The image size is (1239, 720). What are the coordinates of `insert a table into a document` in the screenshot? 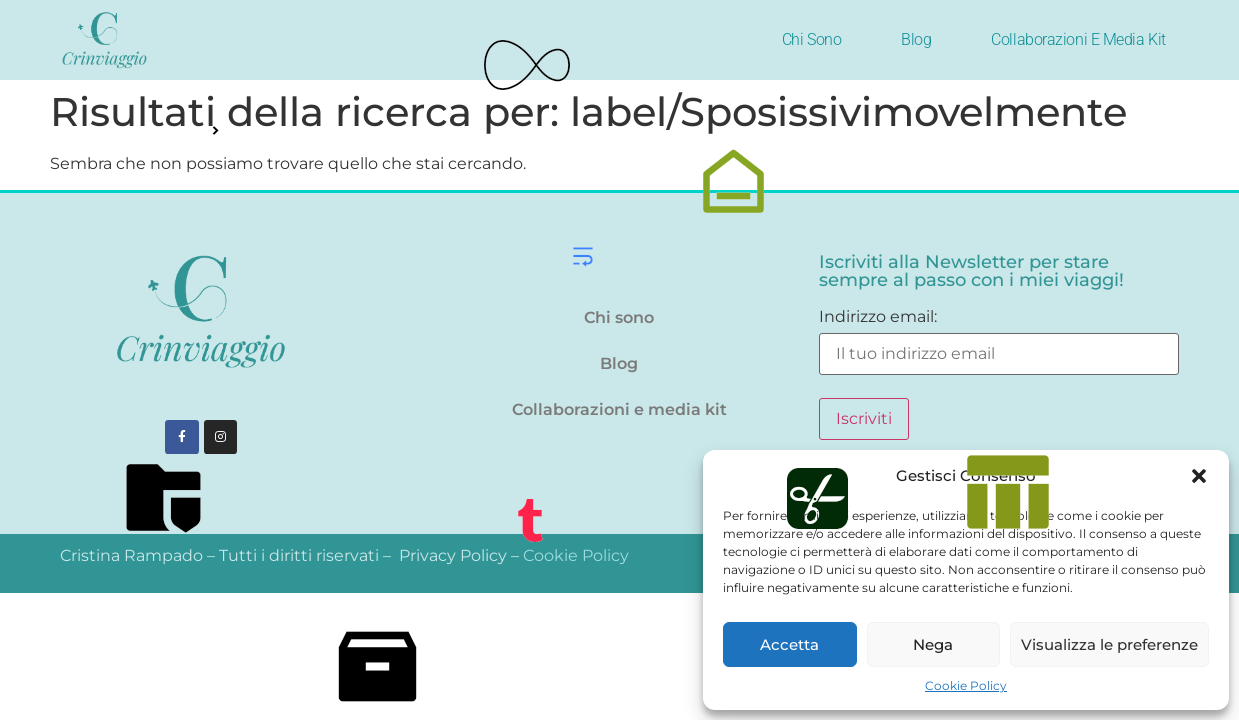 It's located at (1008, 492).